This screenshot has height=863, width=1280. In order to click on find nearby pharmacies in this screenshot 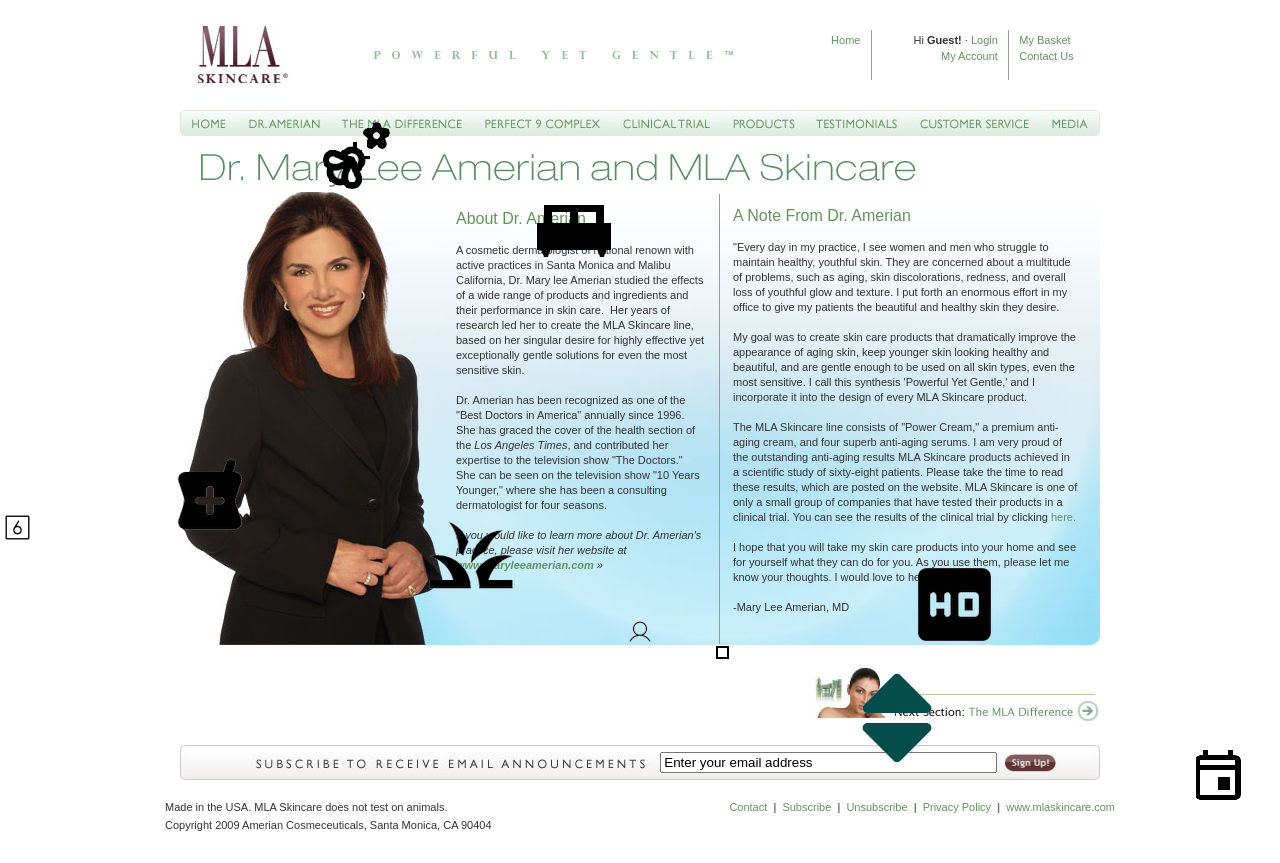, I will do `click(210, 497)`.